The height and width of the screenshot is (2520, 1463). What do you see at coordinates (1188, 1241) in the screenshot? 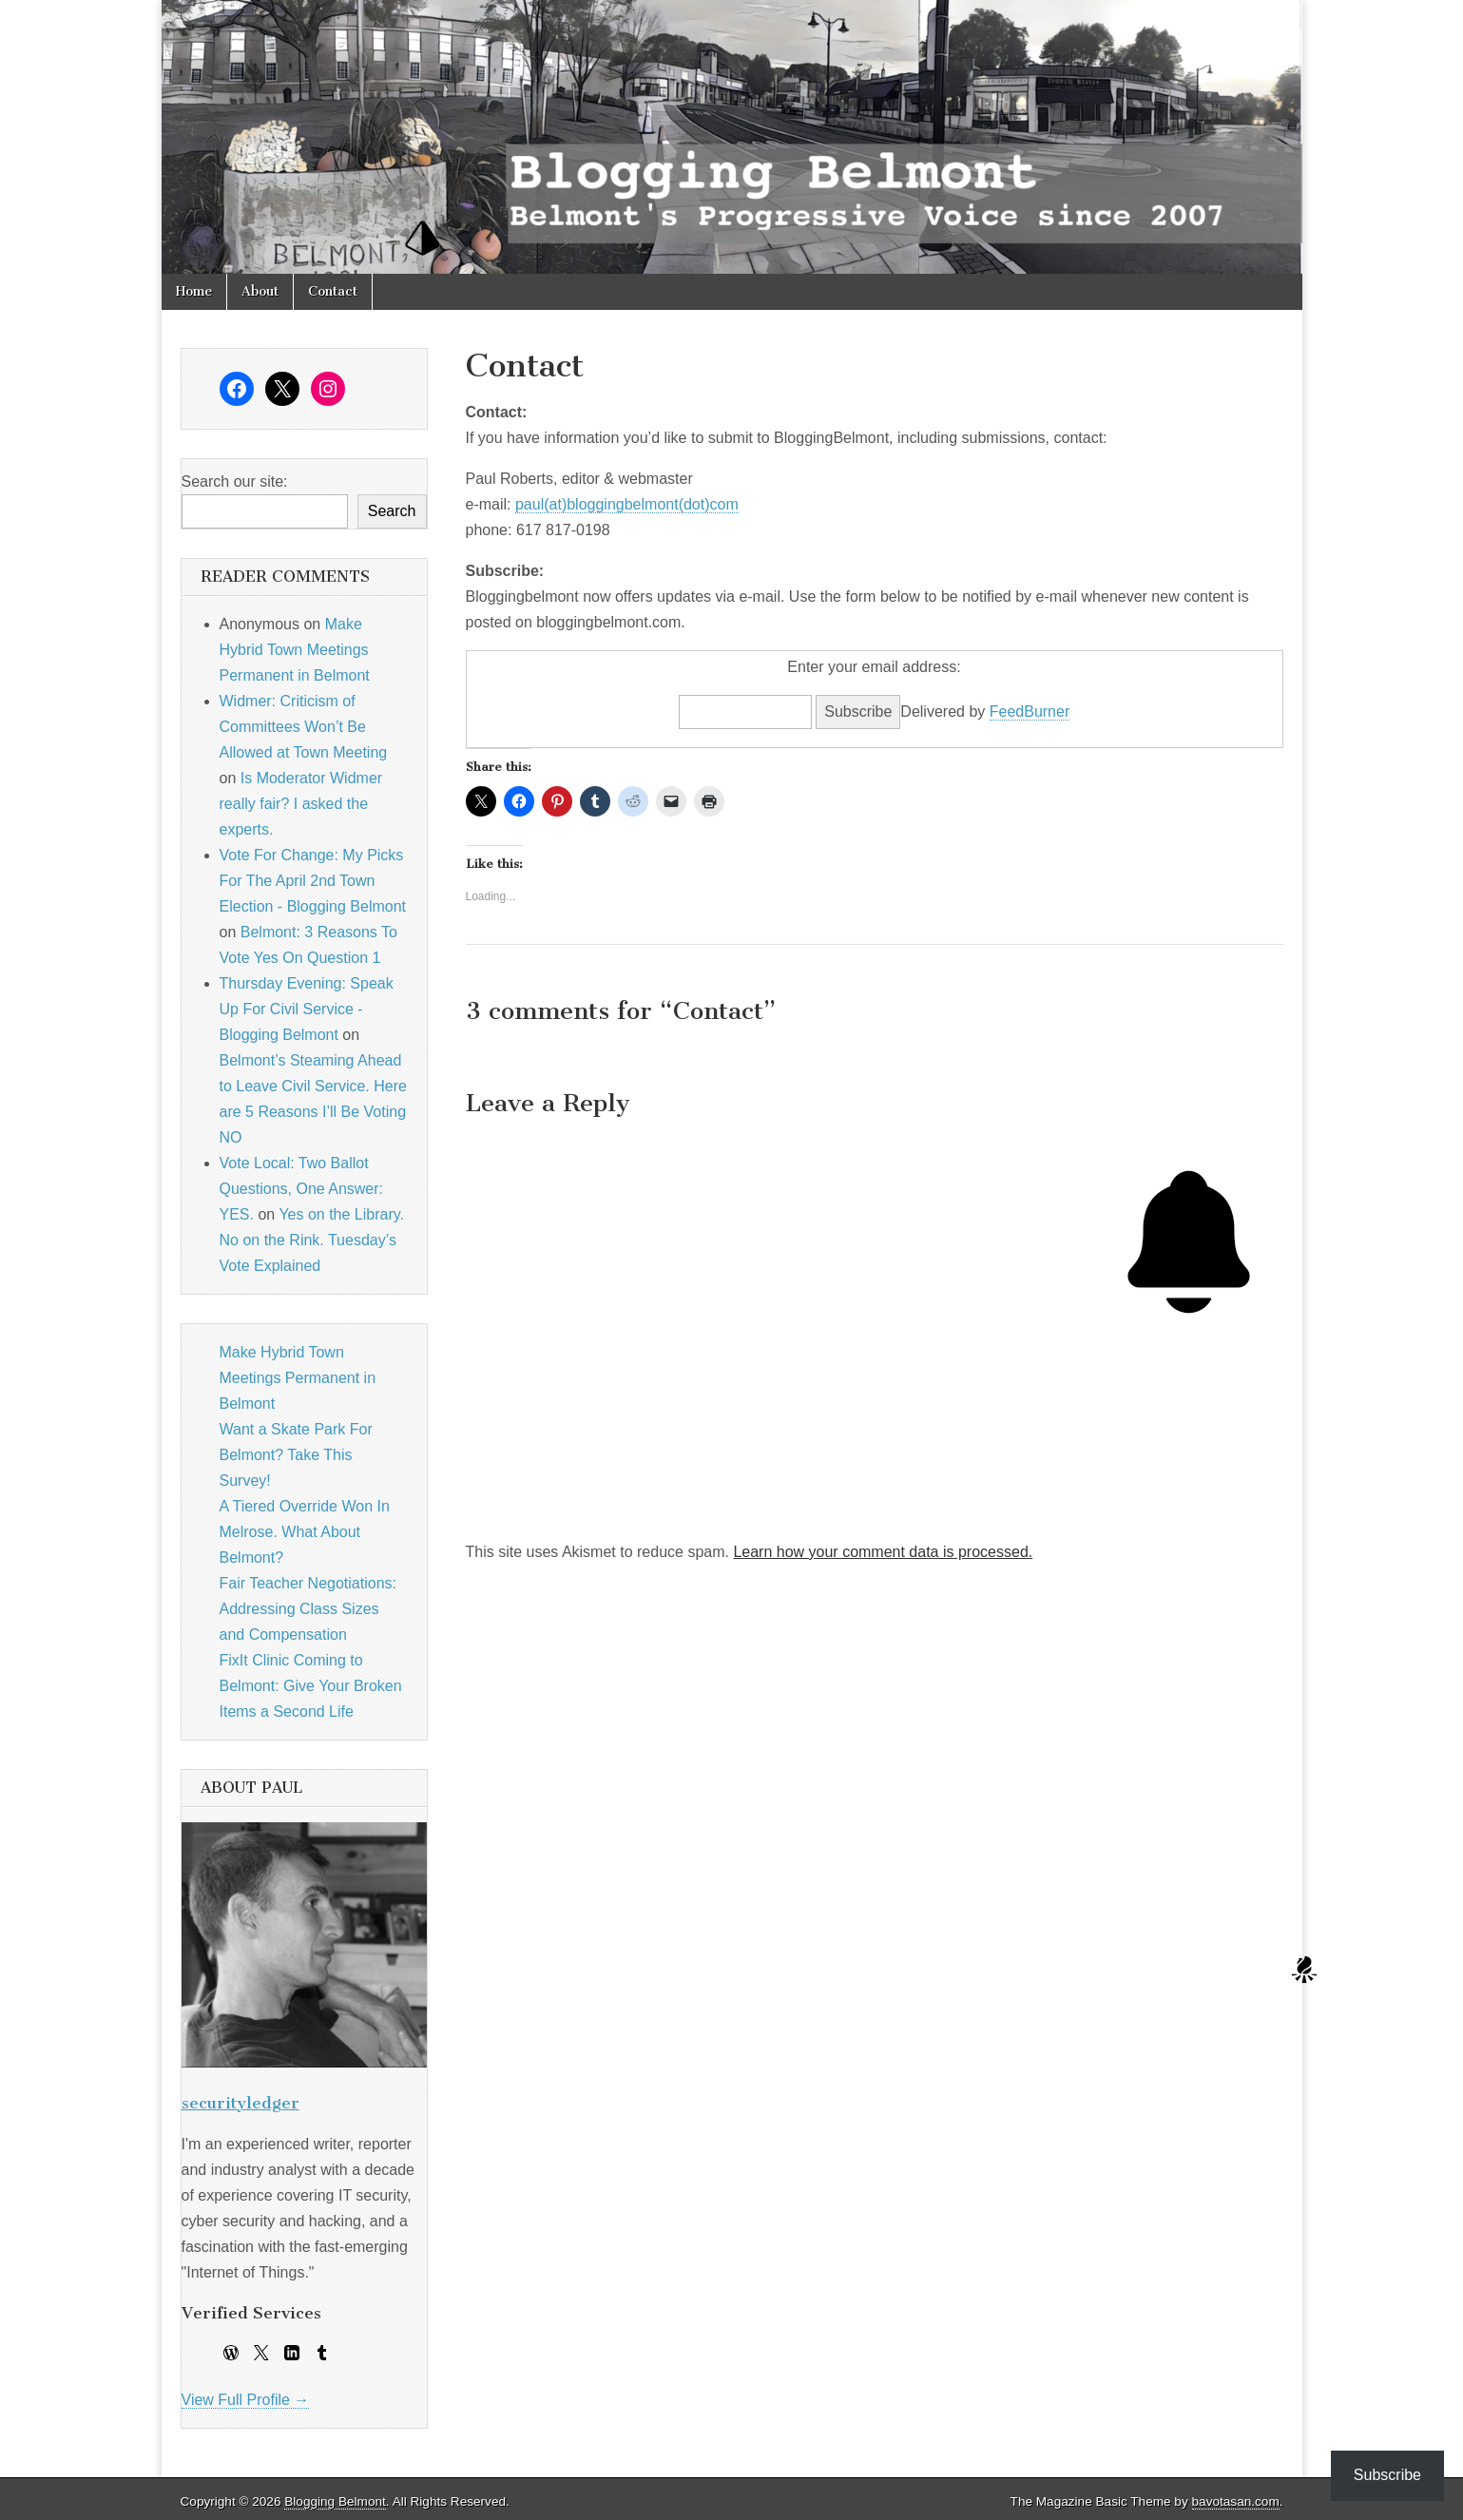
I see `view your notifications` at bounding box center [1188, 1241].